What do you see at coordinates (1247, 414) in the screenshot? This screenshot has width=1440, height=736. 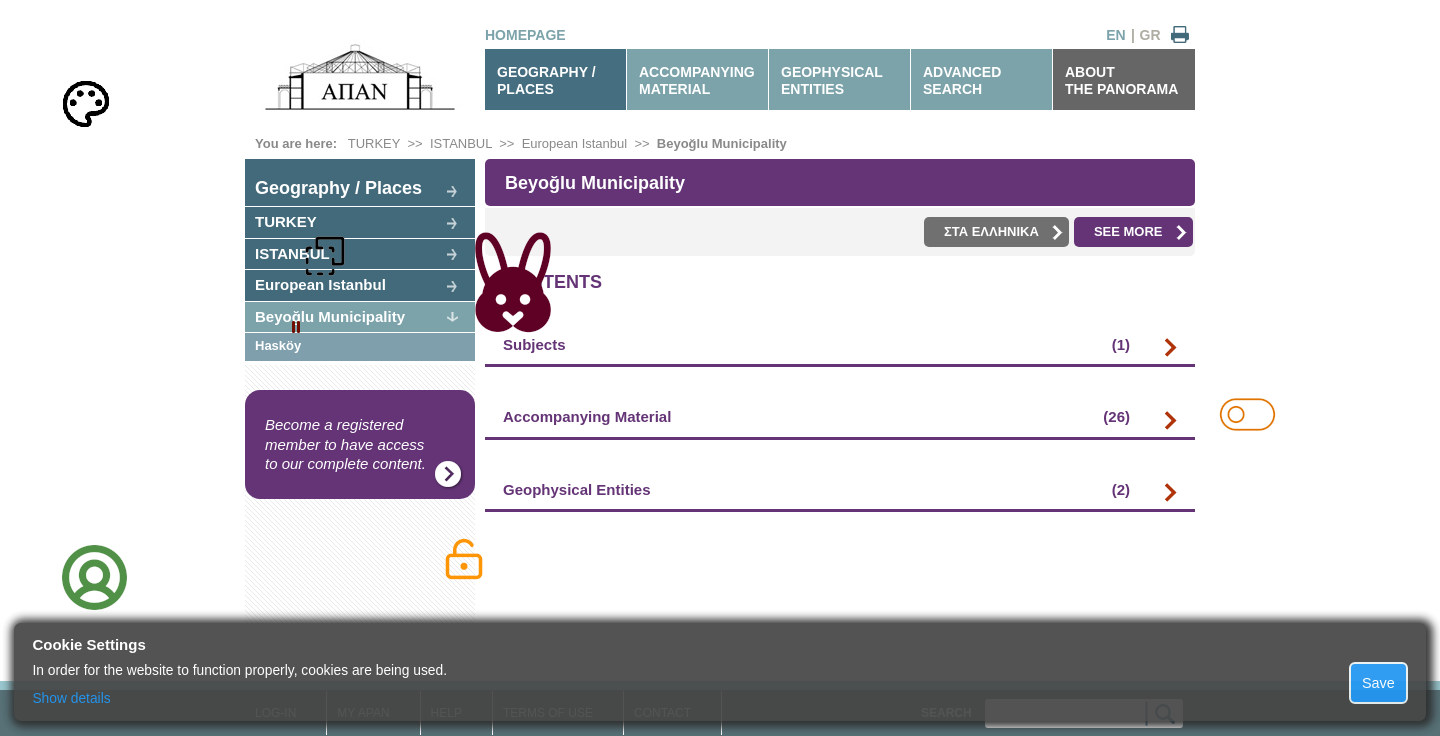 I see `toggle switch in off position` at bounding box center [1247, 414].